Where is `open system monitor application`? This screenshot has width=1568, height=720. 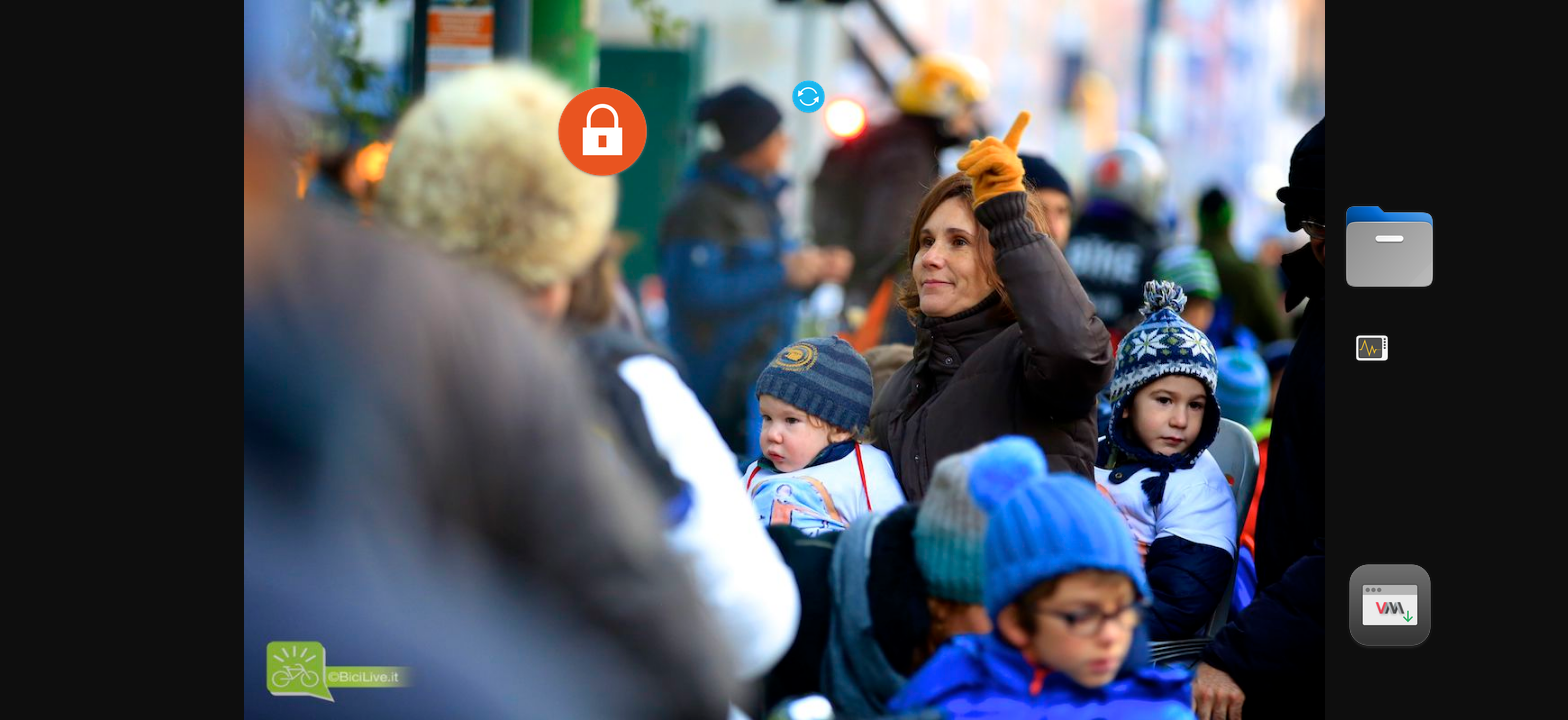
open system monitor application is located at coordinates (1372, 348).